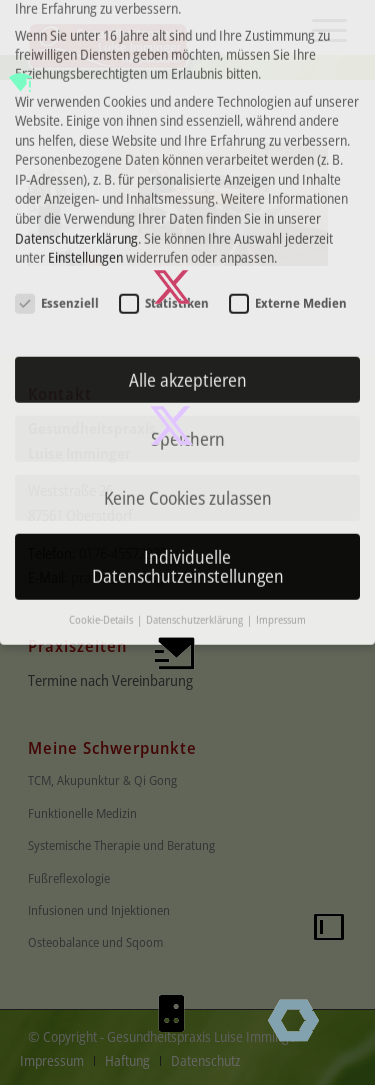  What do you see at coordinates (172, 287) in the screenshot?
I see `share to X (formerly Twitter)` at bounding box center [172, 287].